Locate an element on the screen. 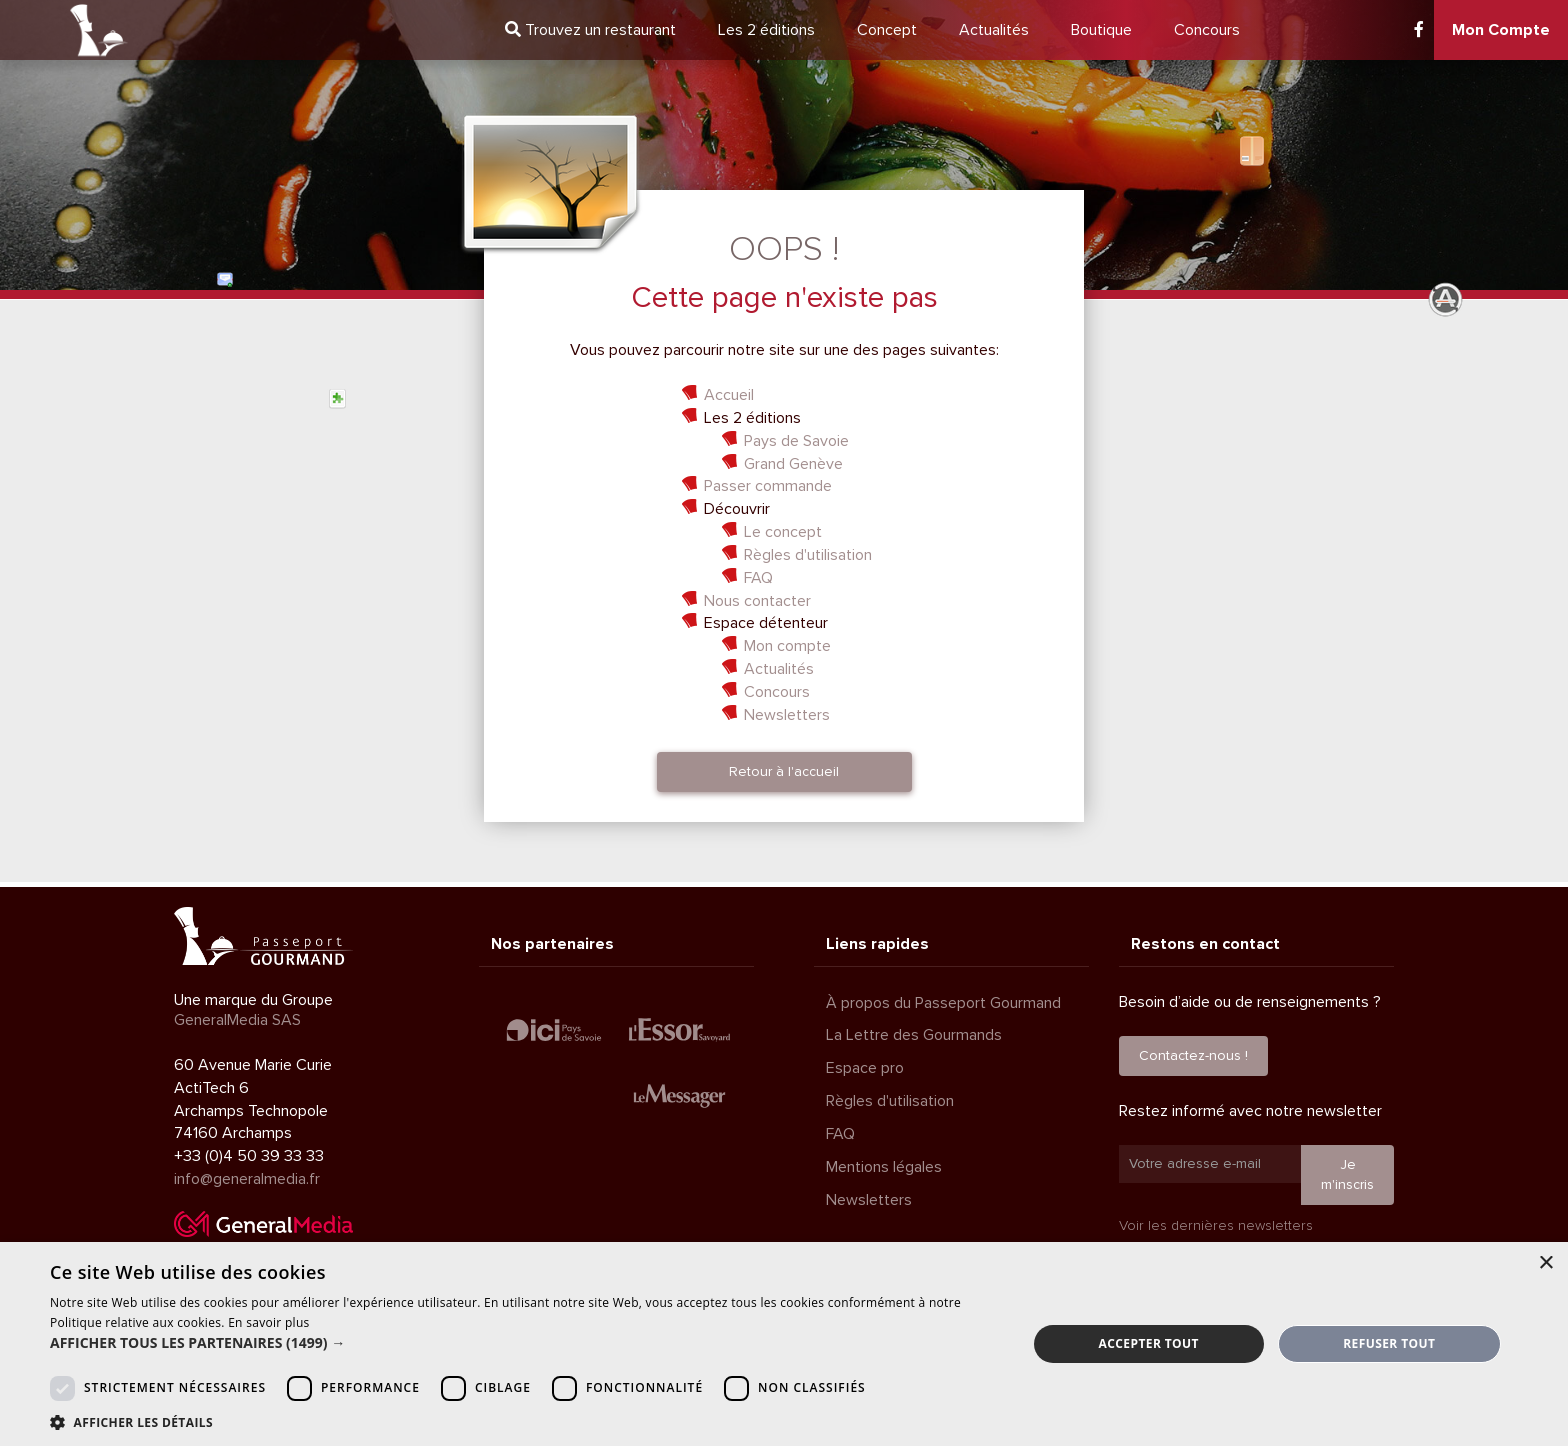 The width and height of the screenshot is (1568, 1446). compose a new email message is located at coordinates (225, 279).